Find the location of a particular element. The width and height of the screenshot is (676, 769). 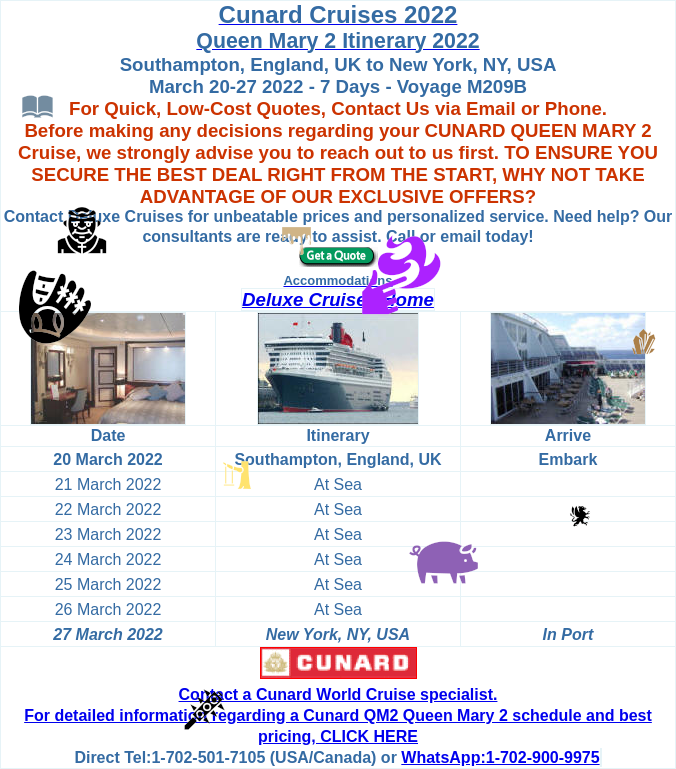

fantasy game faction or guild emblem is located at coordinates (580, 516).